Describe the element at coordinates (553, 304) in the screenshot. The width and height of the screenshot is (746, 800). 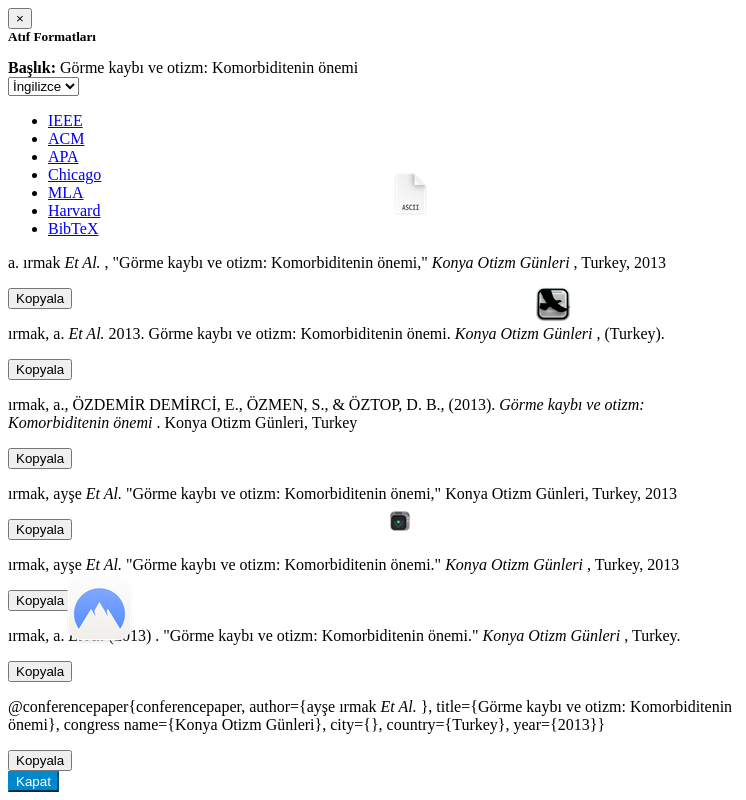
I see `open Setzer LaTeX editor application` at that location.